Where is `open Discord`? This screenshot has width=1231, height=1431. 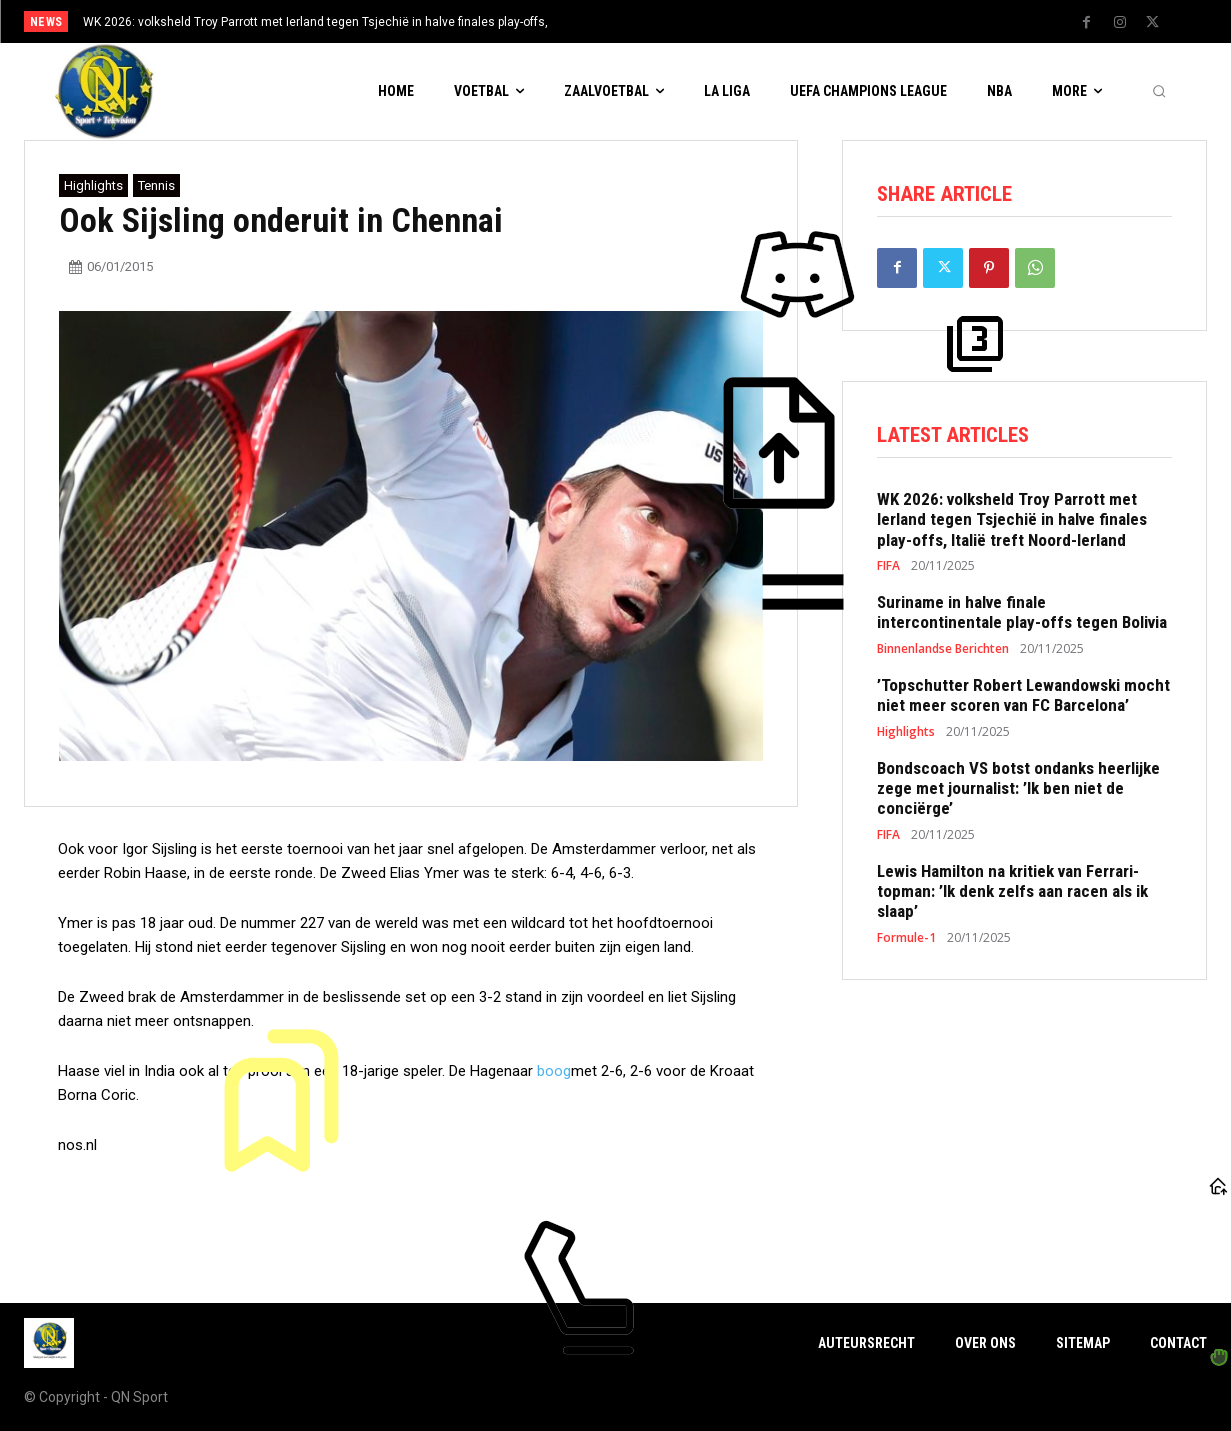
open Discord is located at coordinates (797, 272).